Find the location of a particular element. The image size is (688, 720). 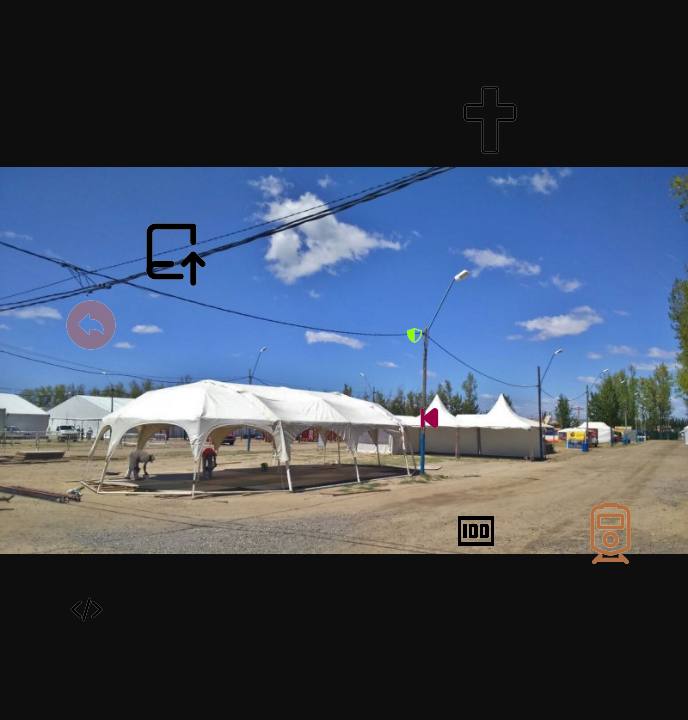

indicates partial security or protection status is located at coordinates (414, 335).